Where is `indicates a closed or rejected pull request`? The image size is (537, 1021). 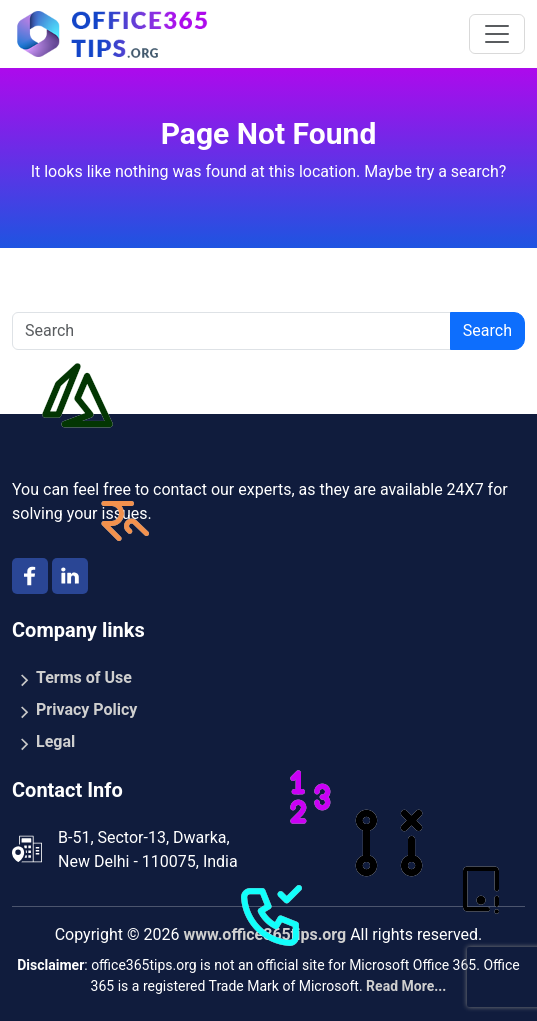 indicates a closed or rejected pull request is located at coordinates (389, 843).